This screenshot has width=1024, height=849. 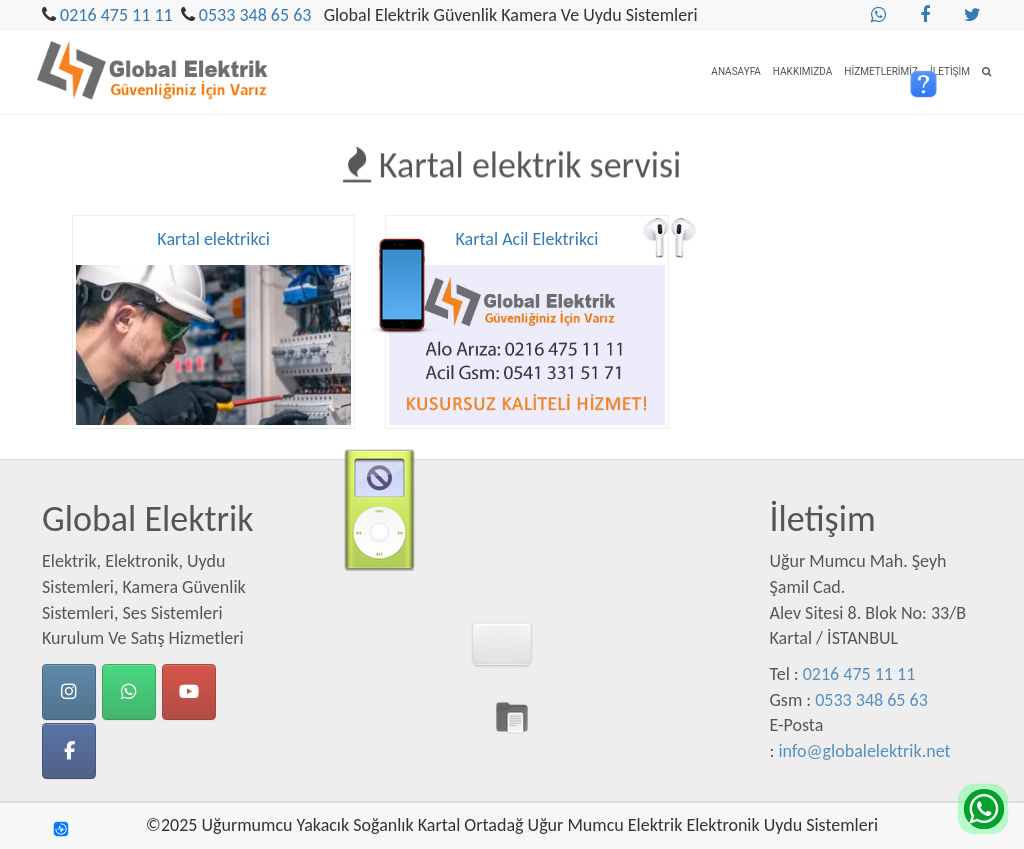 What do you see at coordinates (923, 84) in the screenshot?
I see `access help and support documentation` at bounding box center [923, 84].